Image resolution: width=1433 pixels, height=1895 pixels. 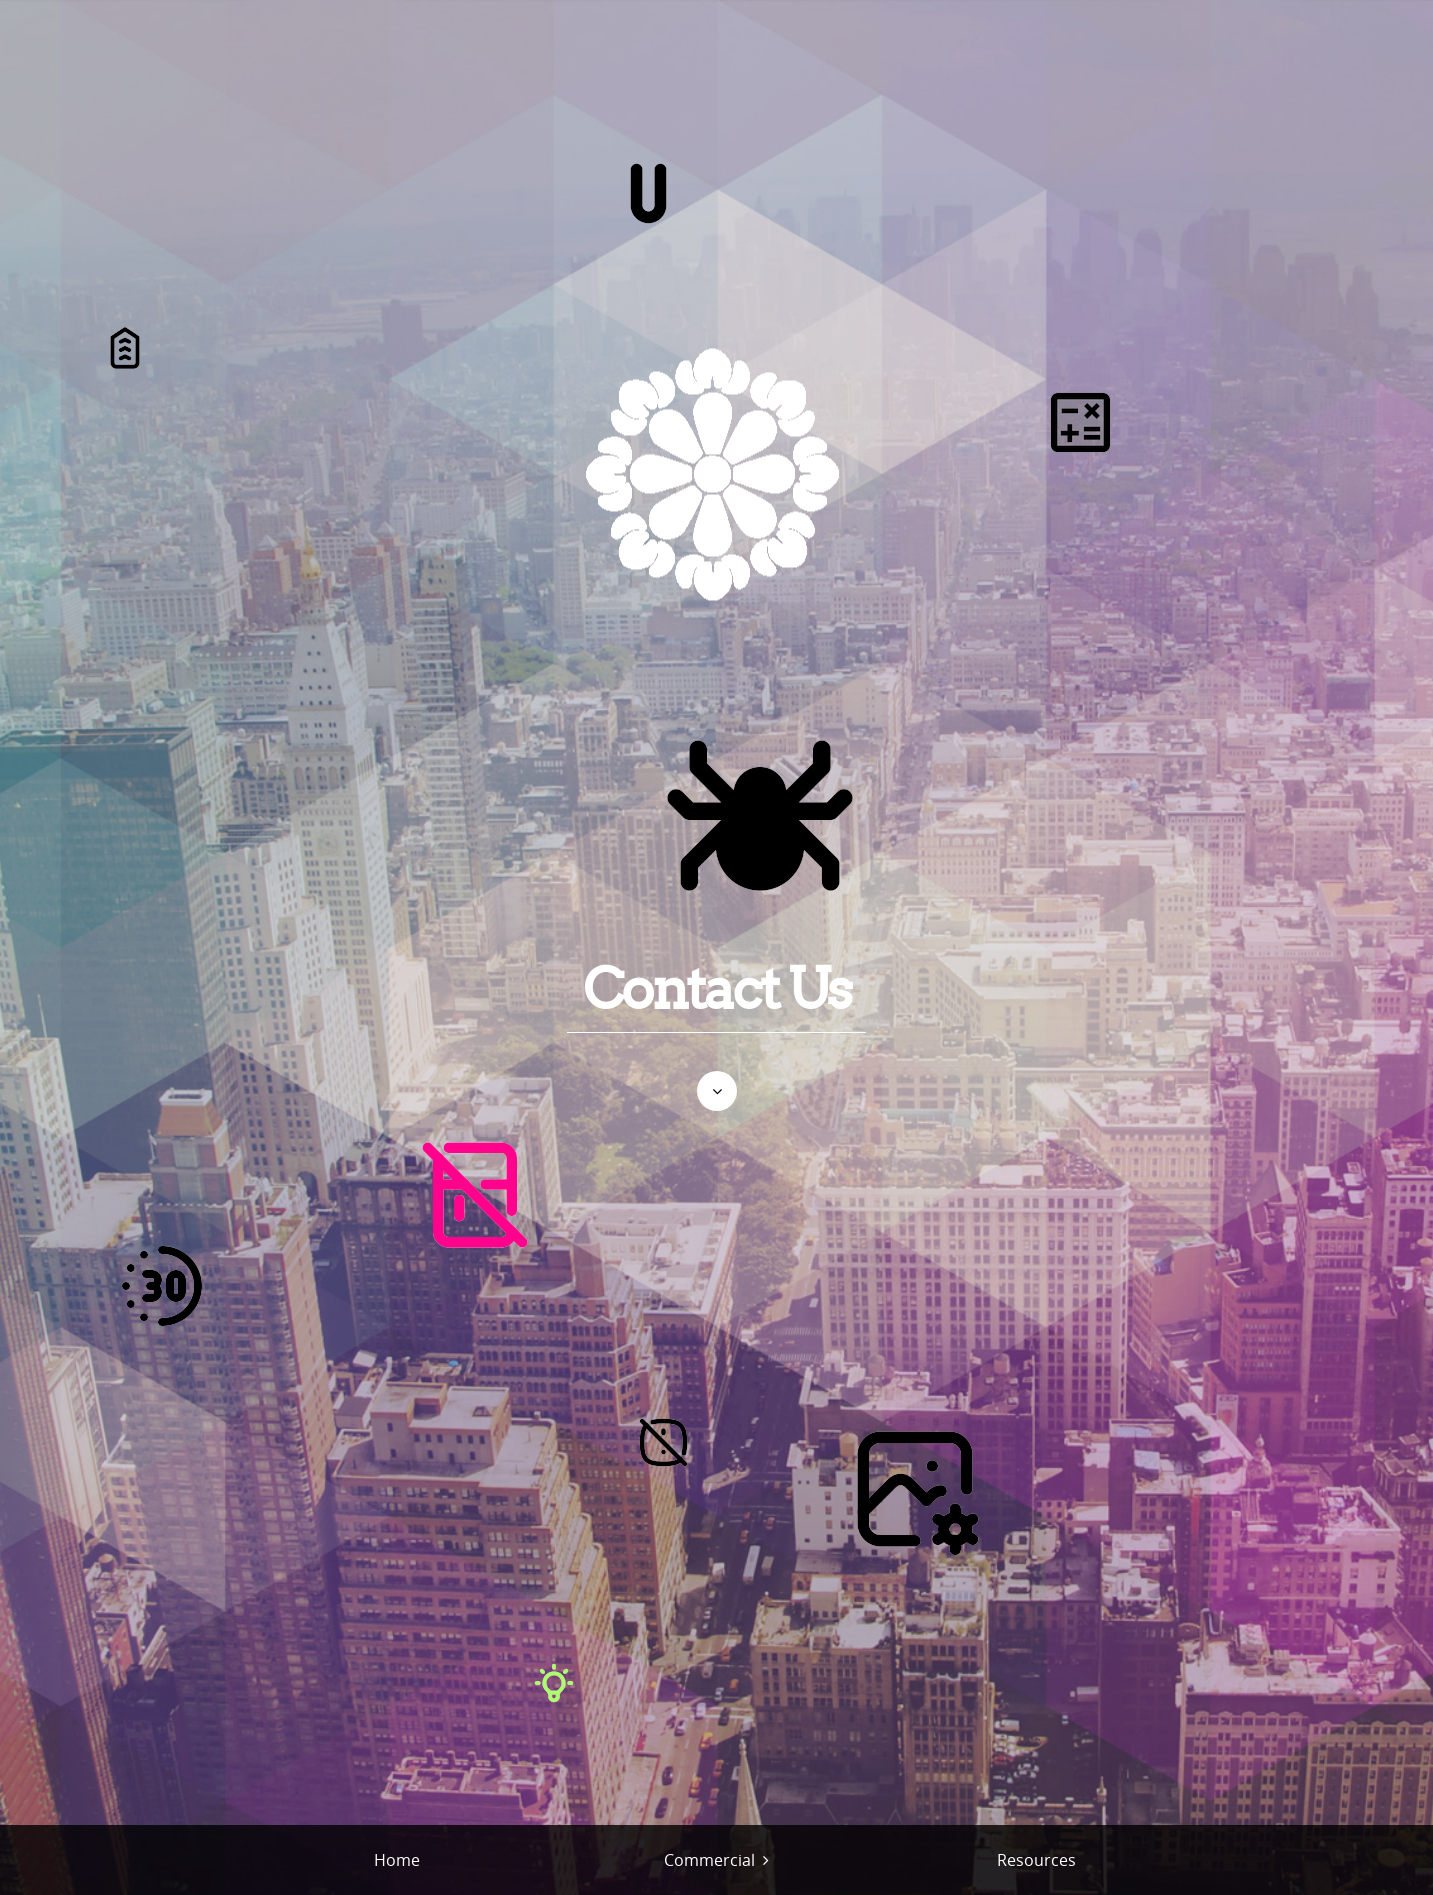 I want to click on indicates an item starting with the letter u, so click(x=648, y=193).